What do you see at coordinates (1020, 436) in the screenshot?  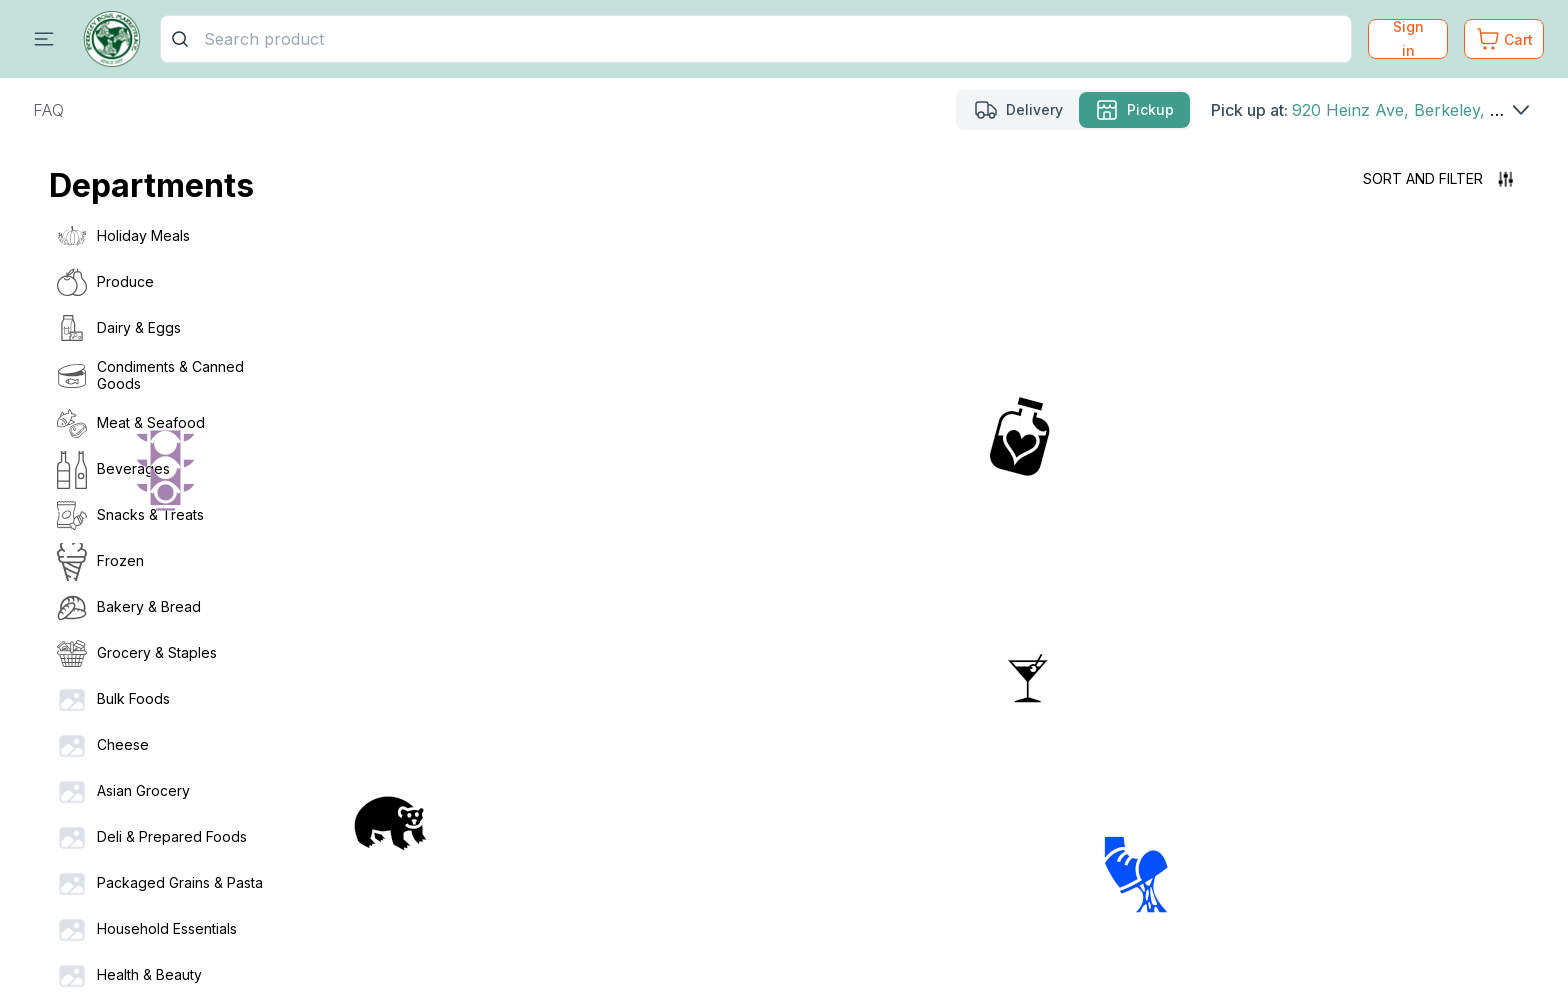 I see `health potion or healing item in a game inventory` at bounding box center [1020, 436].